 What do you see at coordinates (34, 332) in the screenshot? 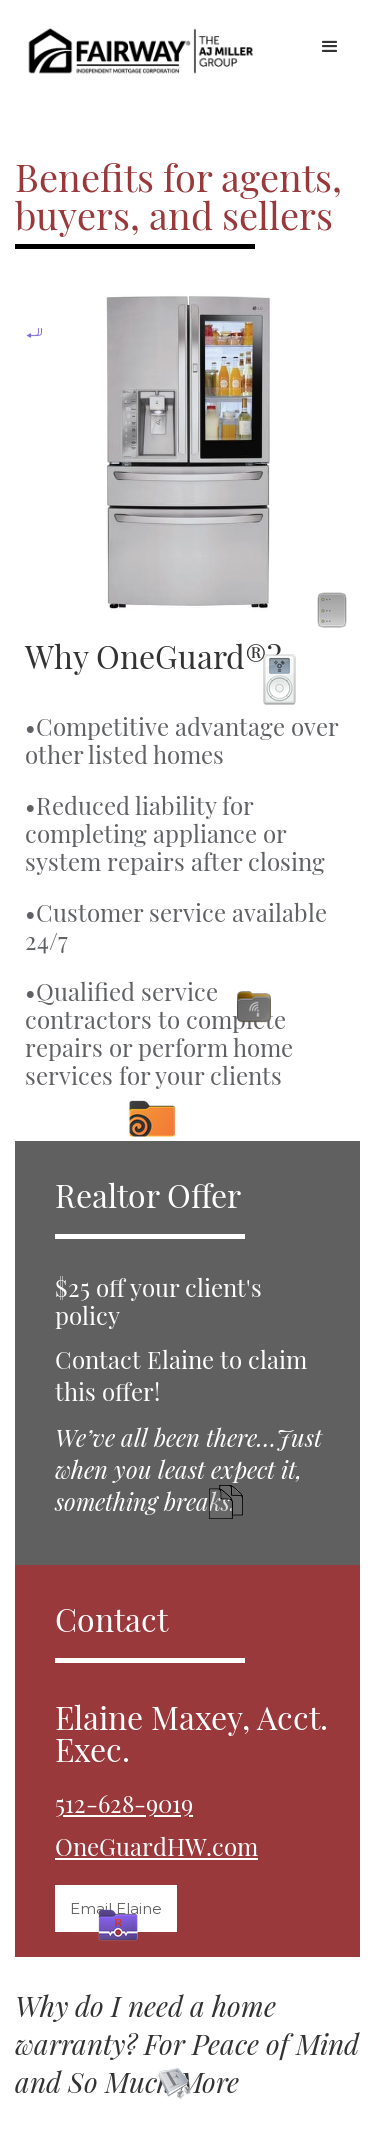
I see `reply to all recipients of an email` at bounding box center [34, 332].